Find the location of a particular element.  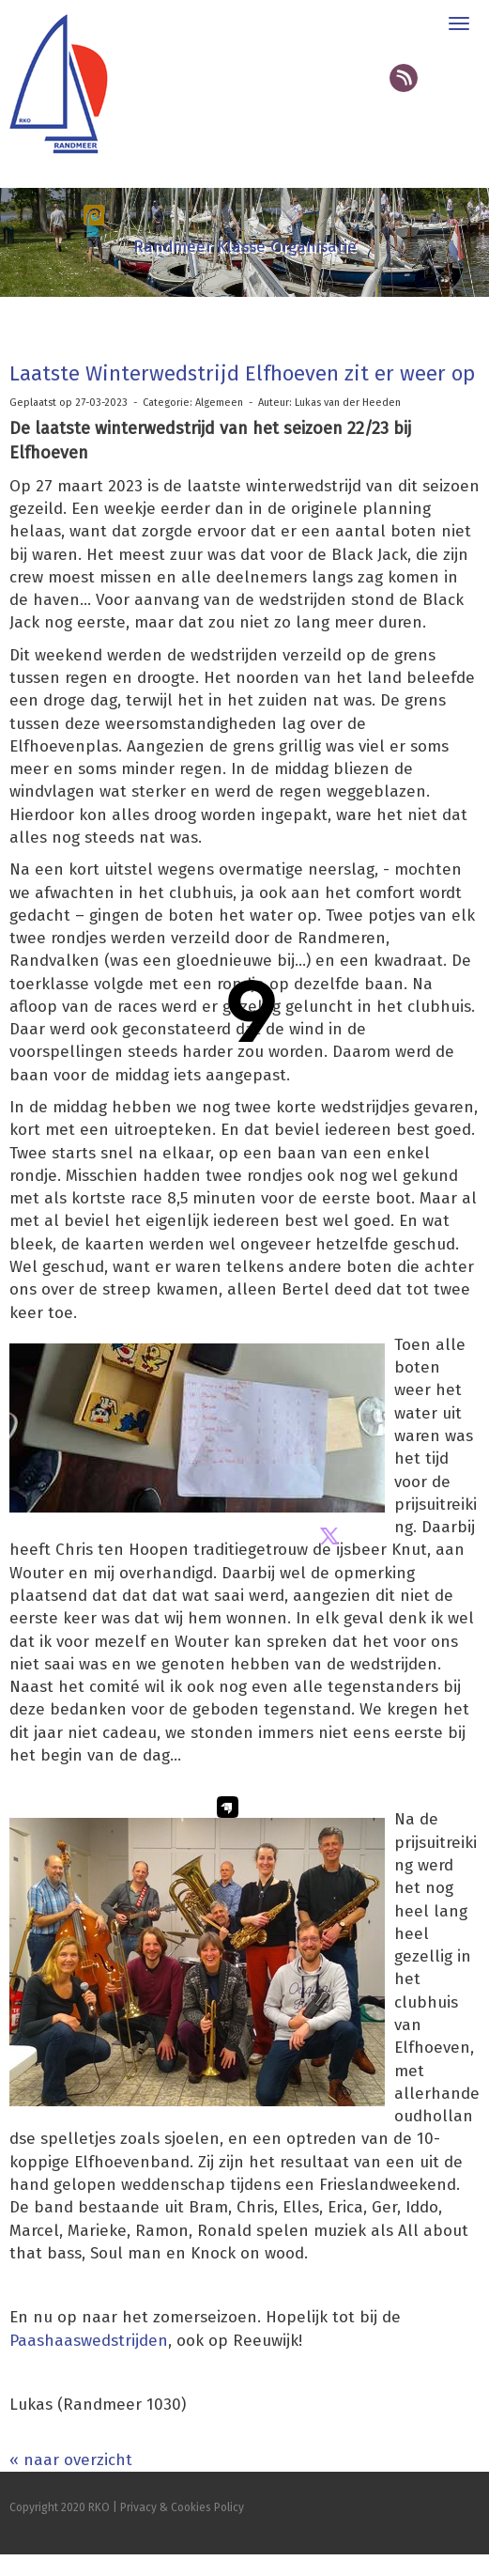

open Photopea image editor is located at coordinates (94, 215).